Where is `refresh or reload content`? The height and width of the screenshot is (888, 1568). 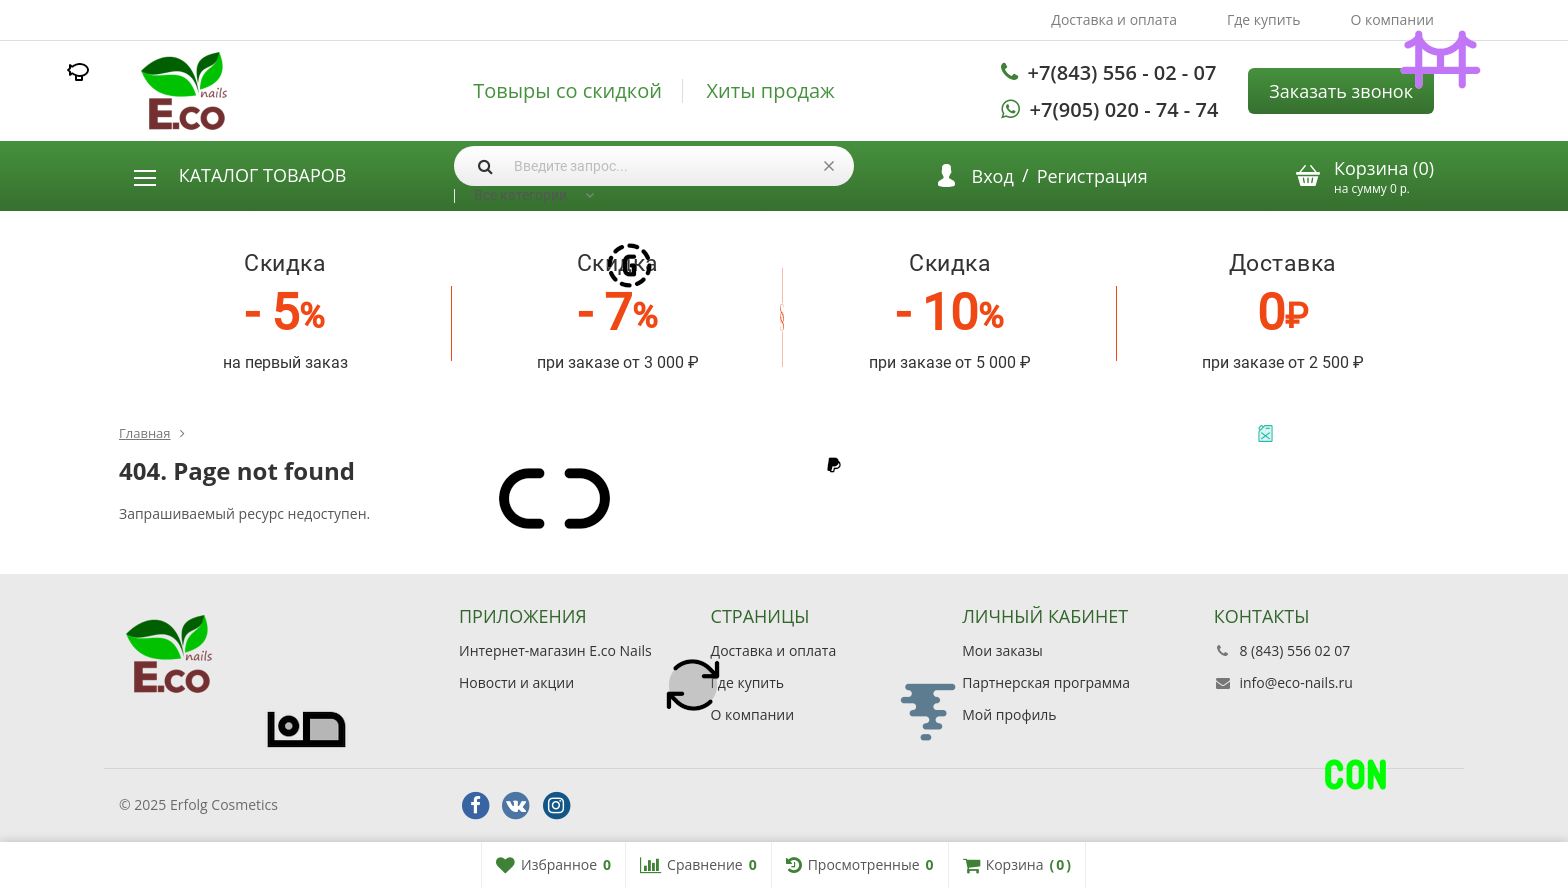
refresh or reload content is located at coordinates (693, 685).